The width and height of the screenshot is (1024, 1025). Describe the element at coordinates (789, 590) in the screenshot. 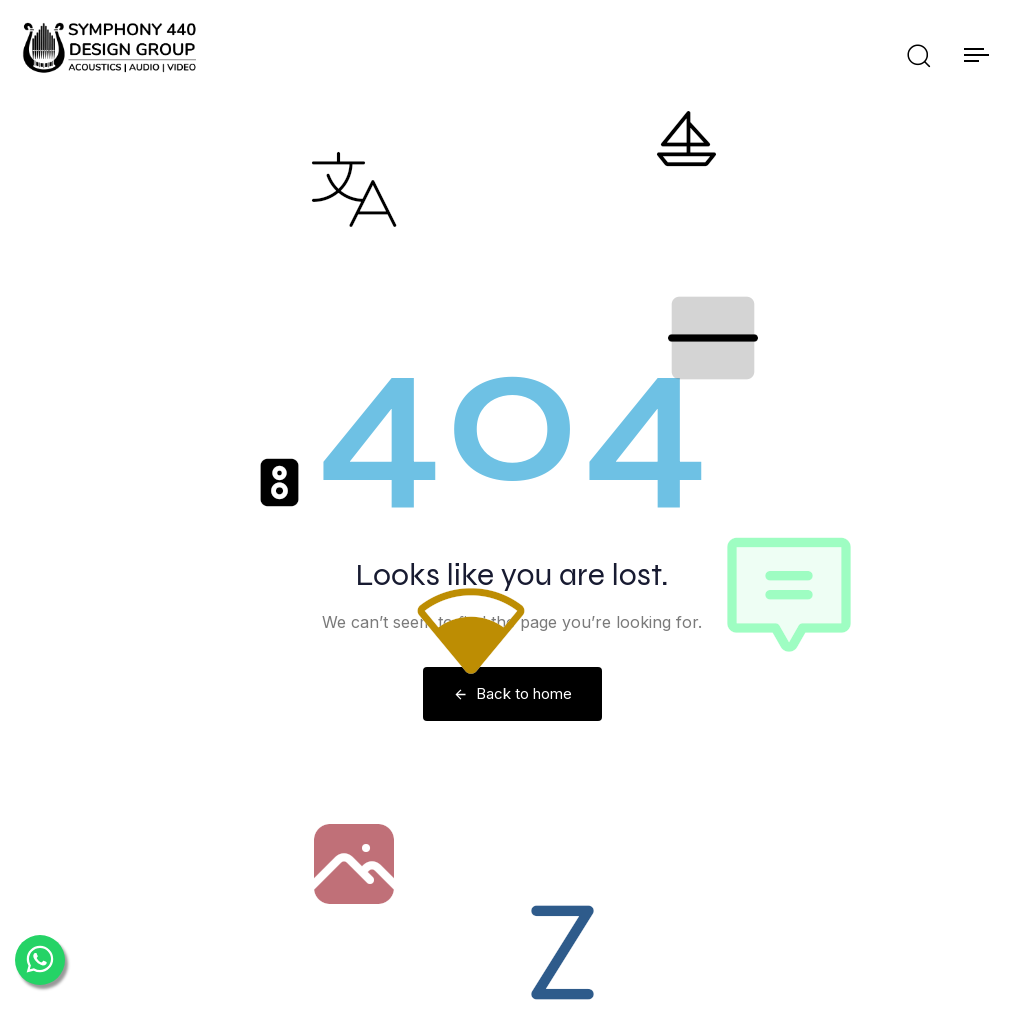

I see `open chat or messaging` at that location.